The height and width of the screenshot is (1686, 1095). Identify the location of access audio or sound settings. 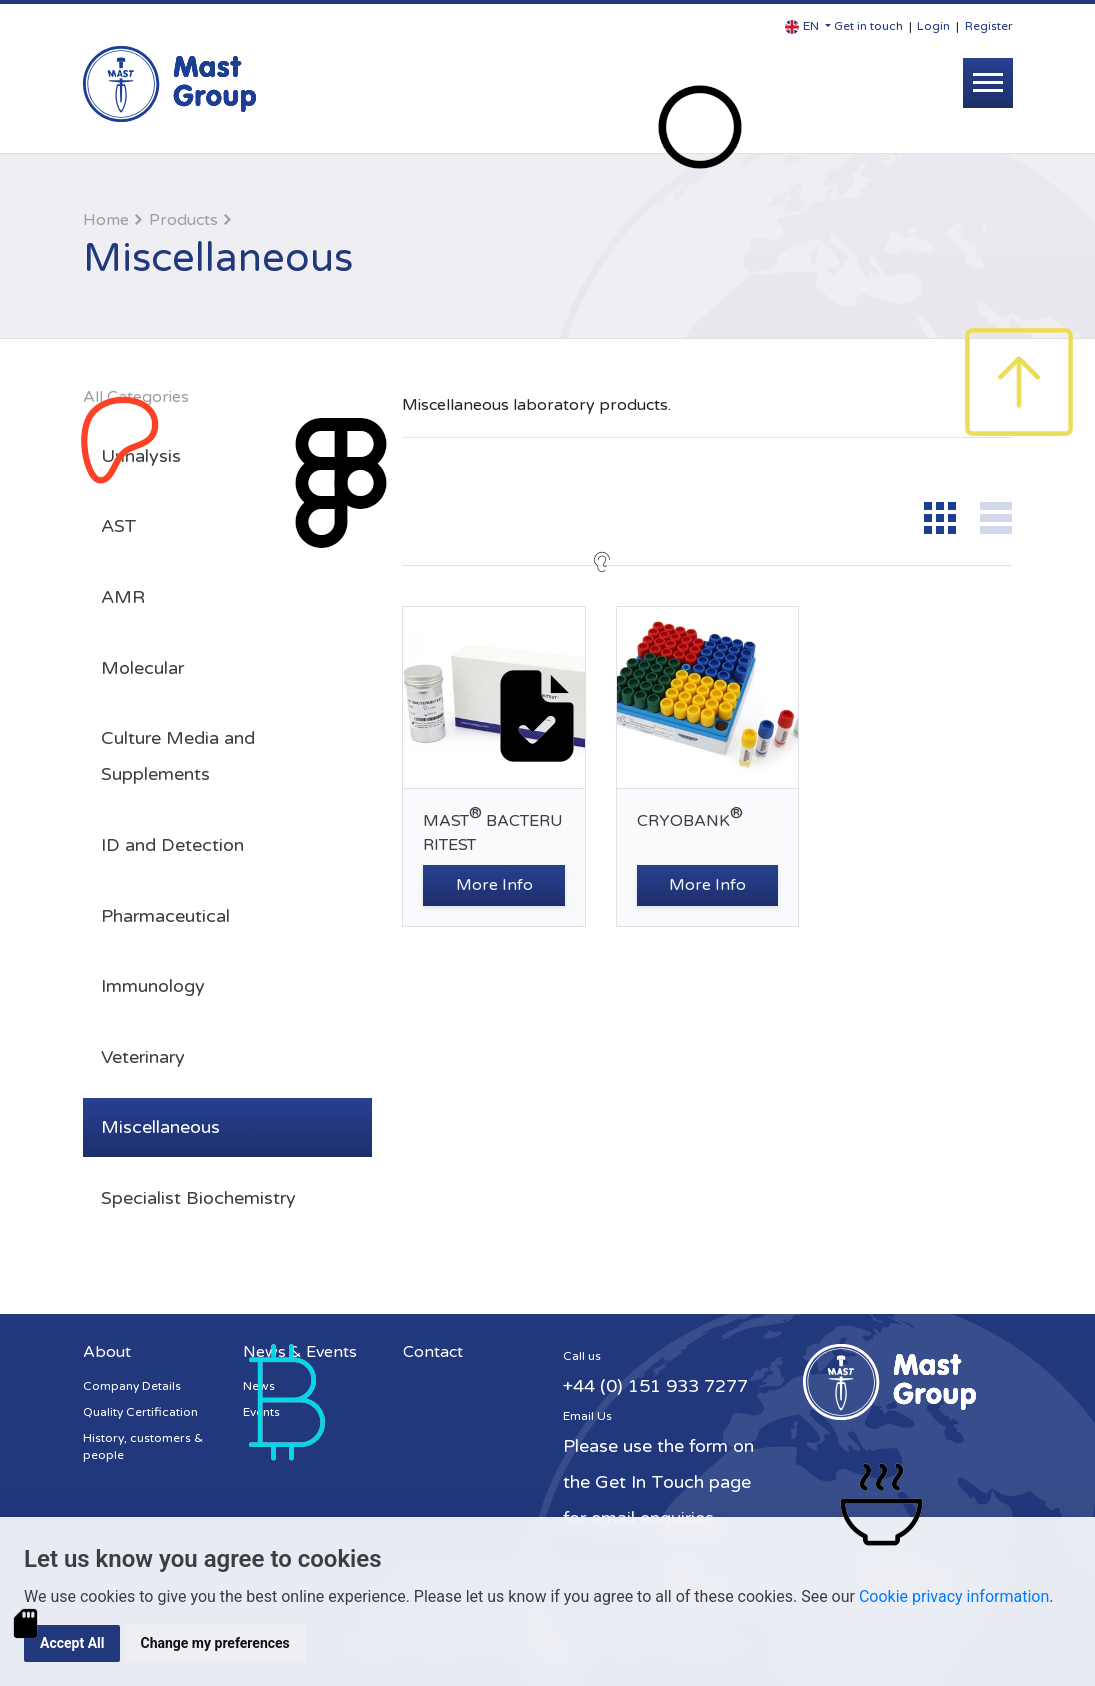
(602, 562).